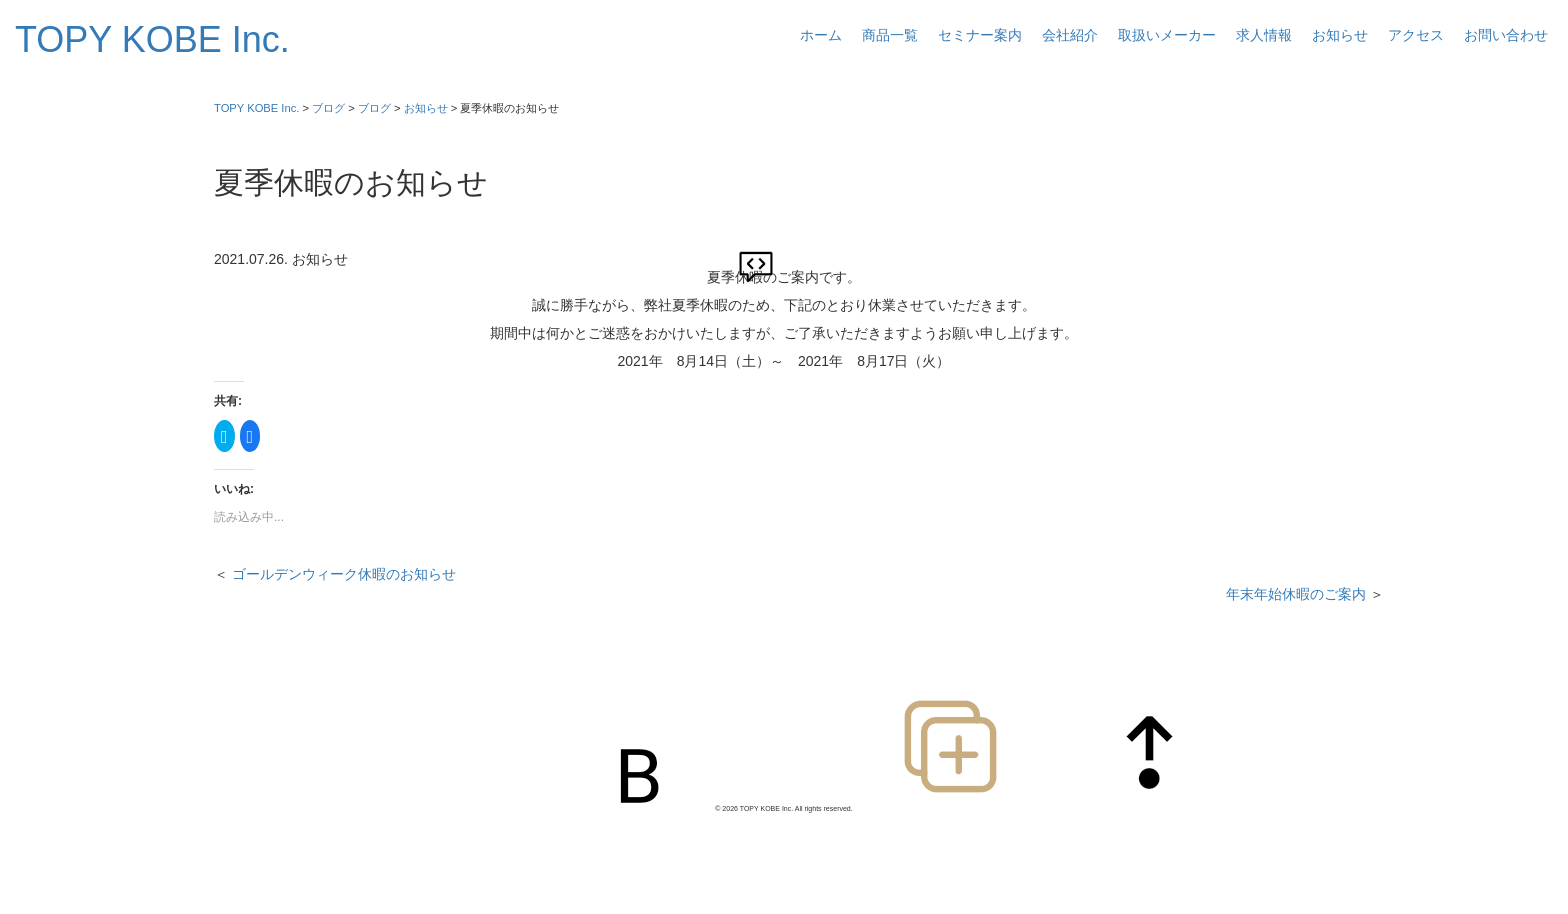  I want to click on duplicate or copy an item, so click(950, 746).